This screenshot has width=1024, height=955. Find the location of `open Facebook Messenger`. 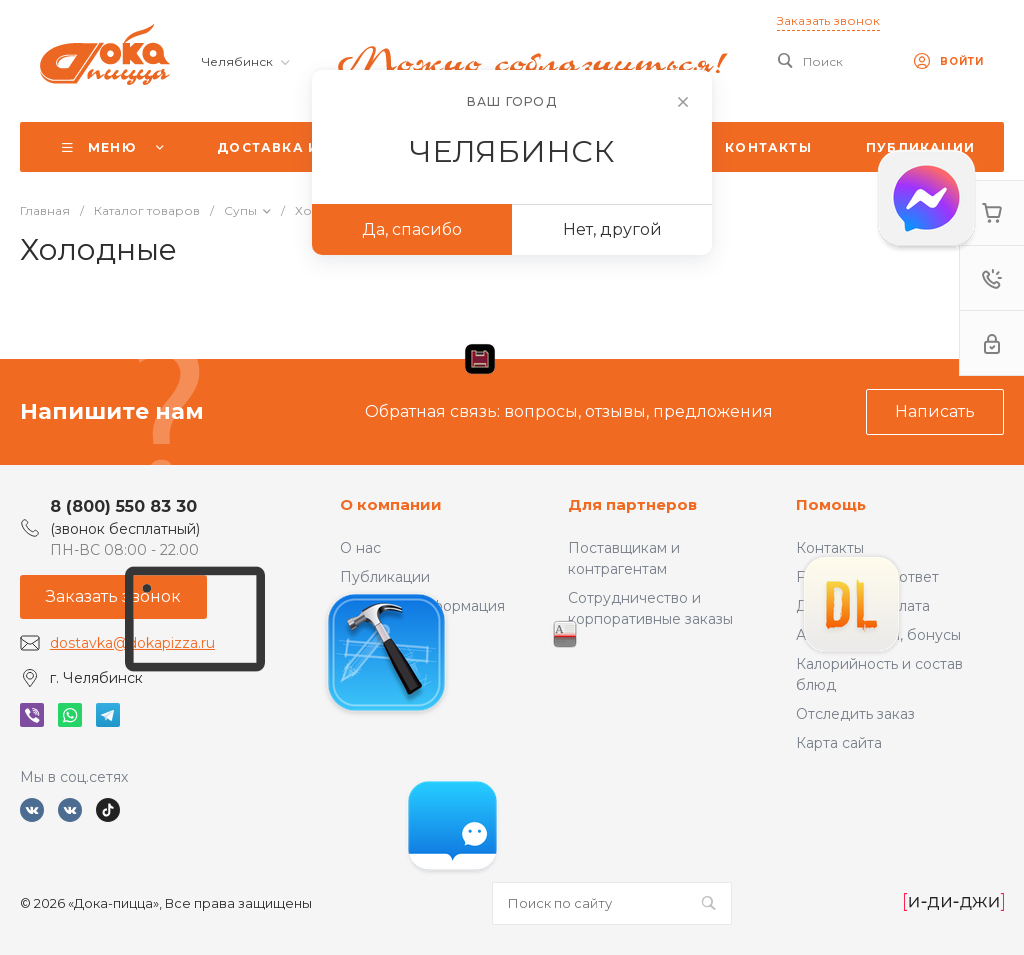

open Facebook Messenger is located at coordinates (926, 198).